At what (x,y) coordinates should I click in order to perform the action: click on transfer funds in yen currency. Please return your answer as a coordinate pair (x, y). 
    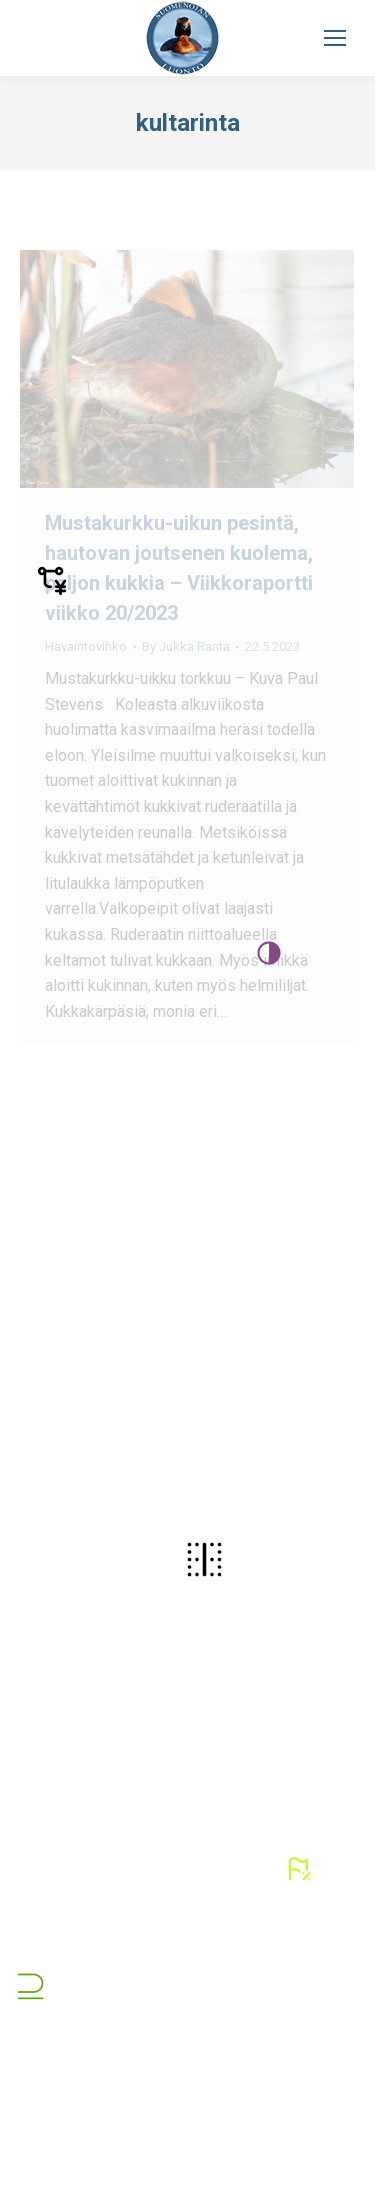
    Looking at the image, I should click on (52, 581).